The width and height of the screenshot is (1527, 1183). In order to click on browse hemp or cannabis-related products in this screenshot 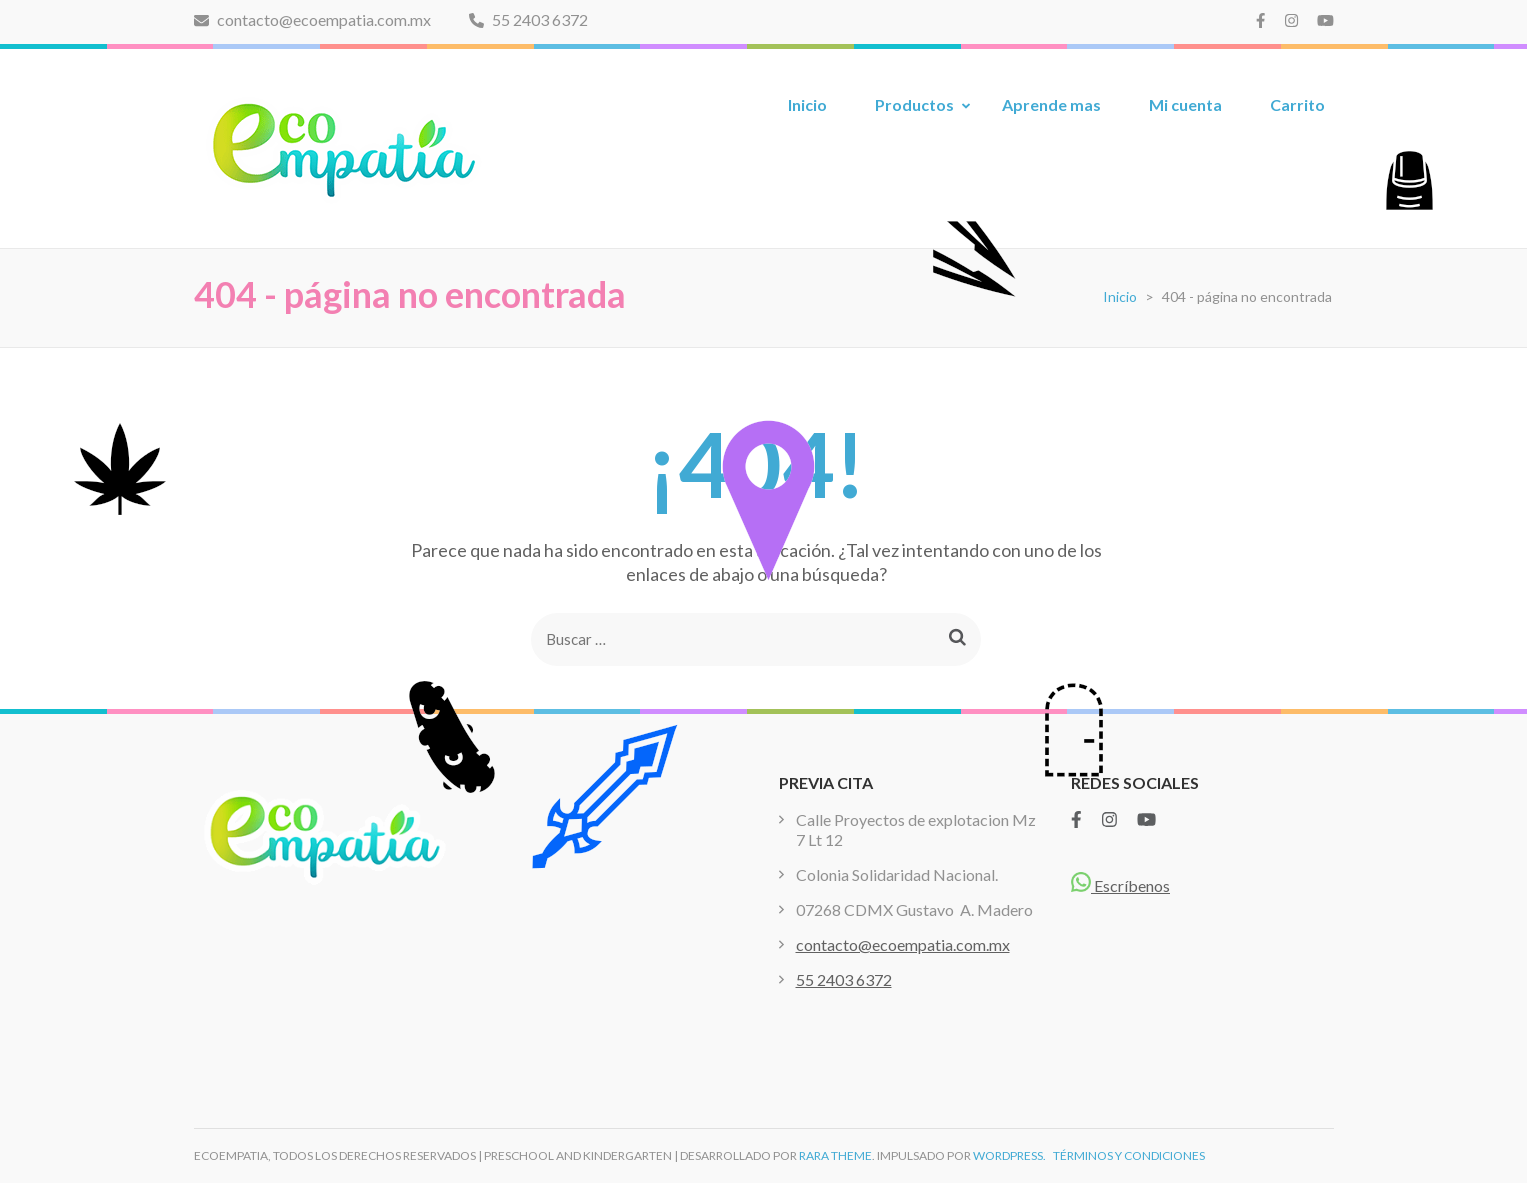, I will do `click(120, 469)`.